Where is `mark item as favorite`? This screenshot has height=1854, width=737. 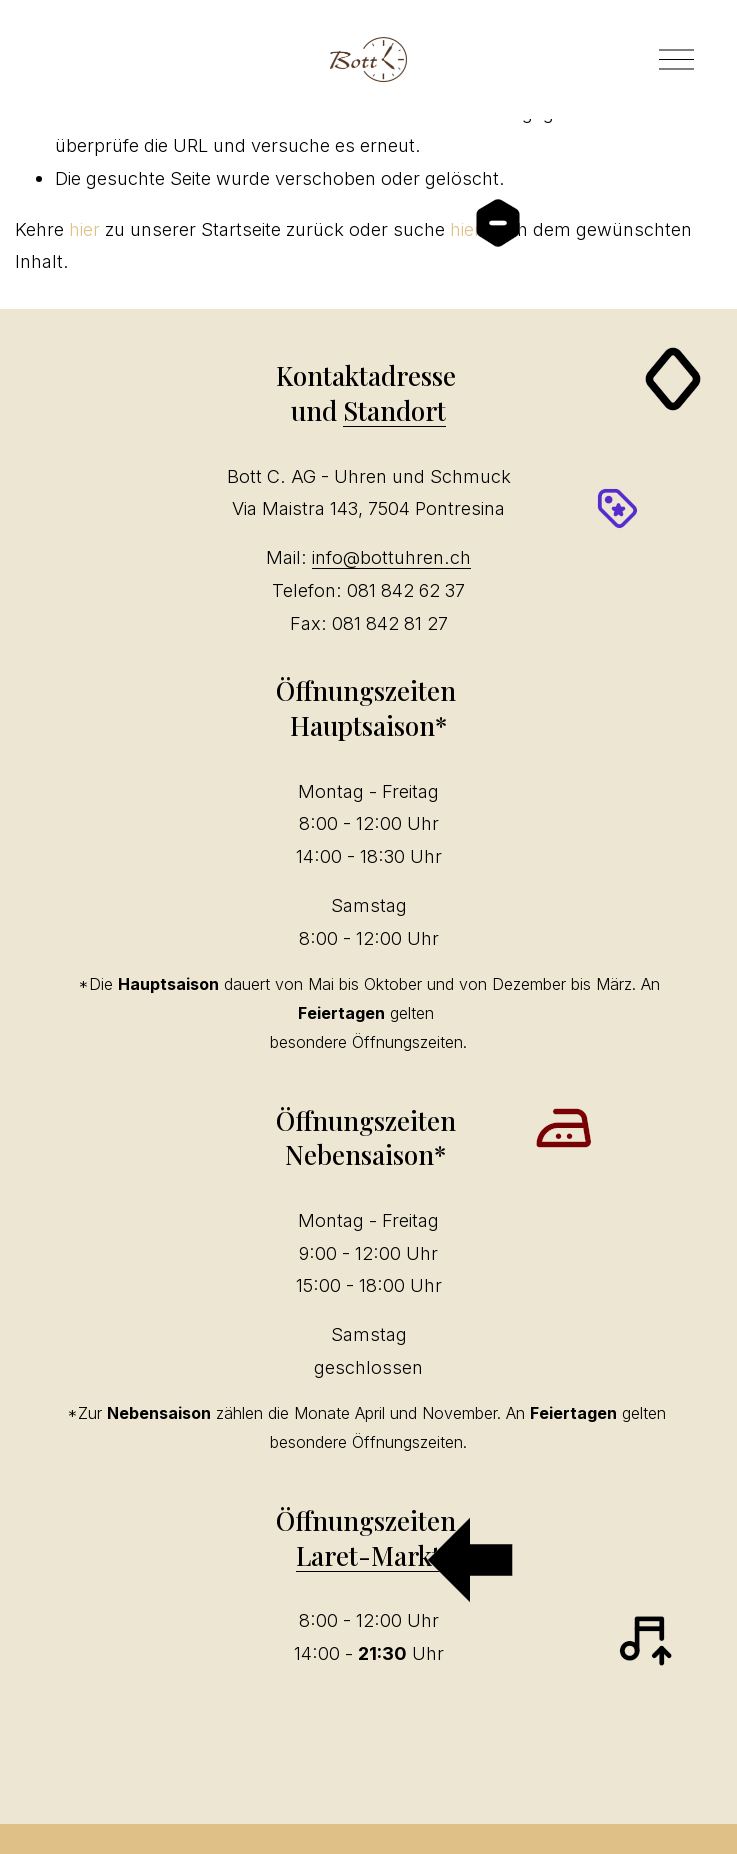 mark item as favorite is located at coordinates (617, 508).